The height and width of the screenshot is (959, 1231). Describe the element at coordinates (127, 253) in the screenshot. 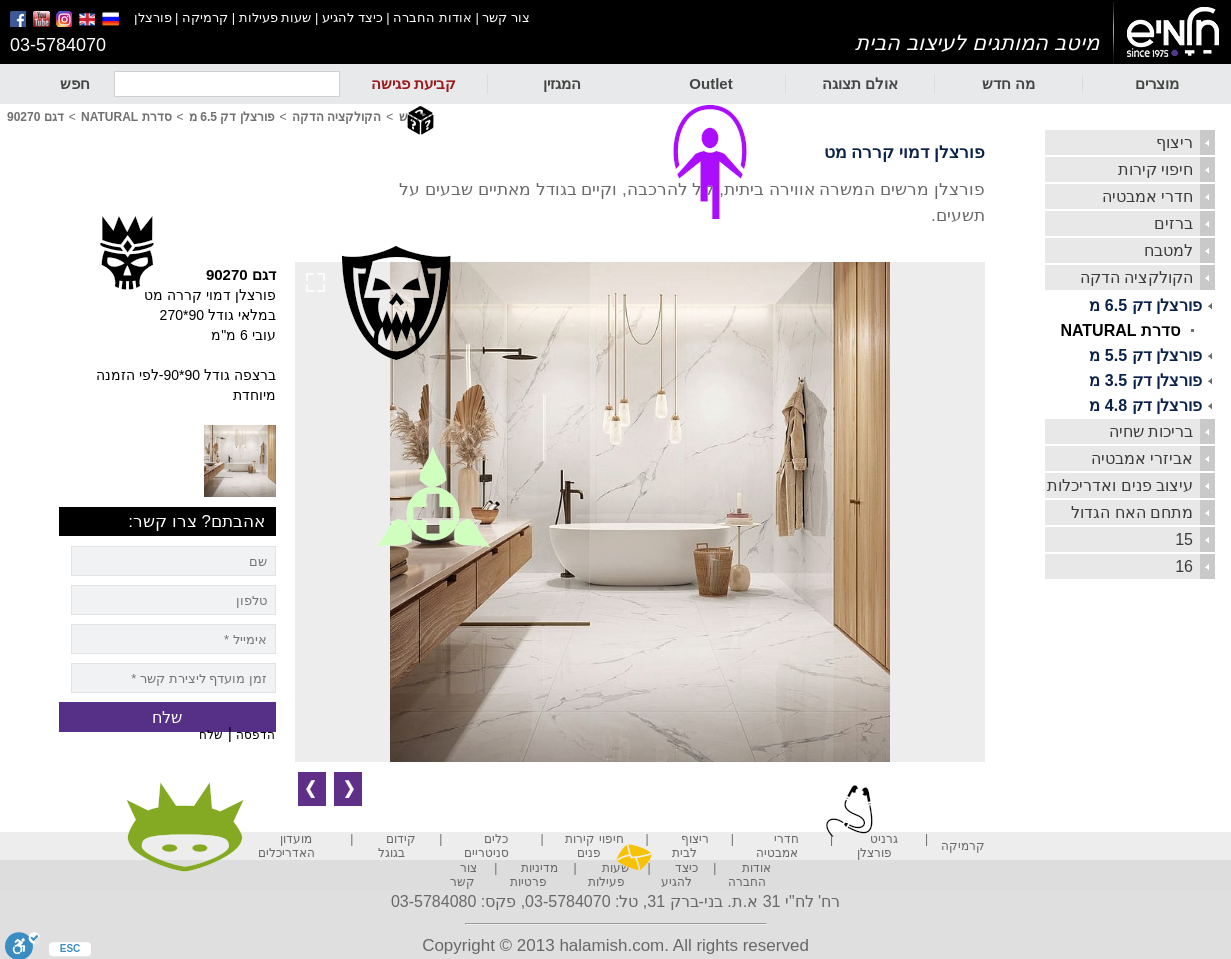

I see `indicates a boss enemy or final challenge` at that location.